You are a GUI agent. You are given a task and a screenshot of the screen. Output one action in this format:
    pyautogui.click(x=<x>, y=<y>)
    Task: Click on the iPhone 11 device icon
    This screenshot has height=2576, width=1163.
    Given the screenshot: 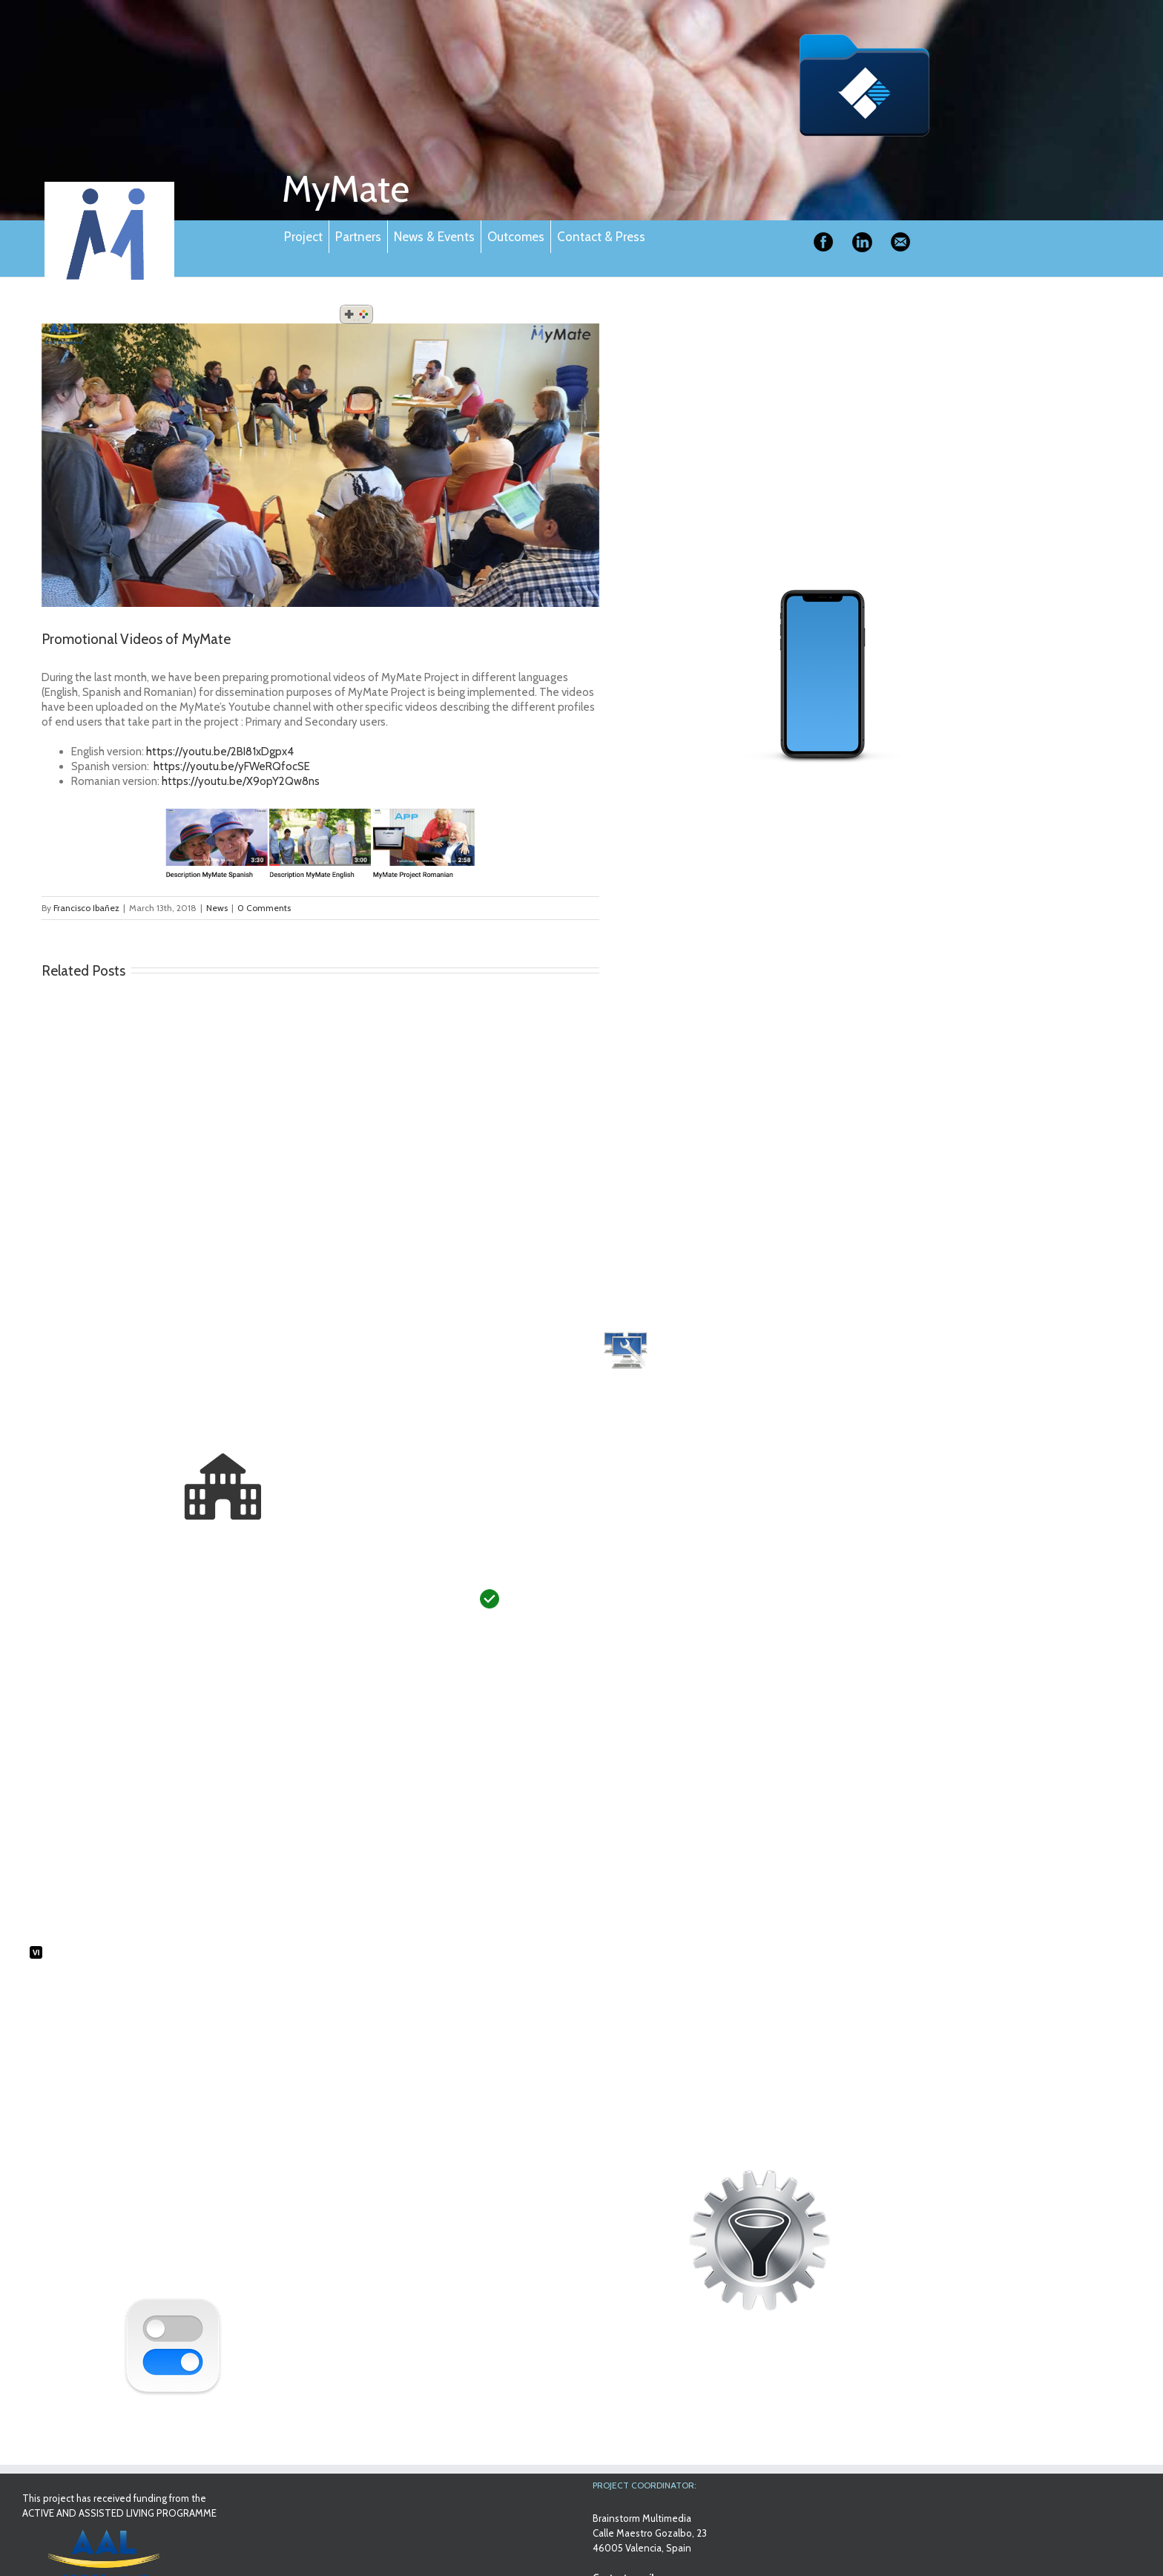 What is the action you would take?
    pyautogui.click(x=823, y=677)
    